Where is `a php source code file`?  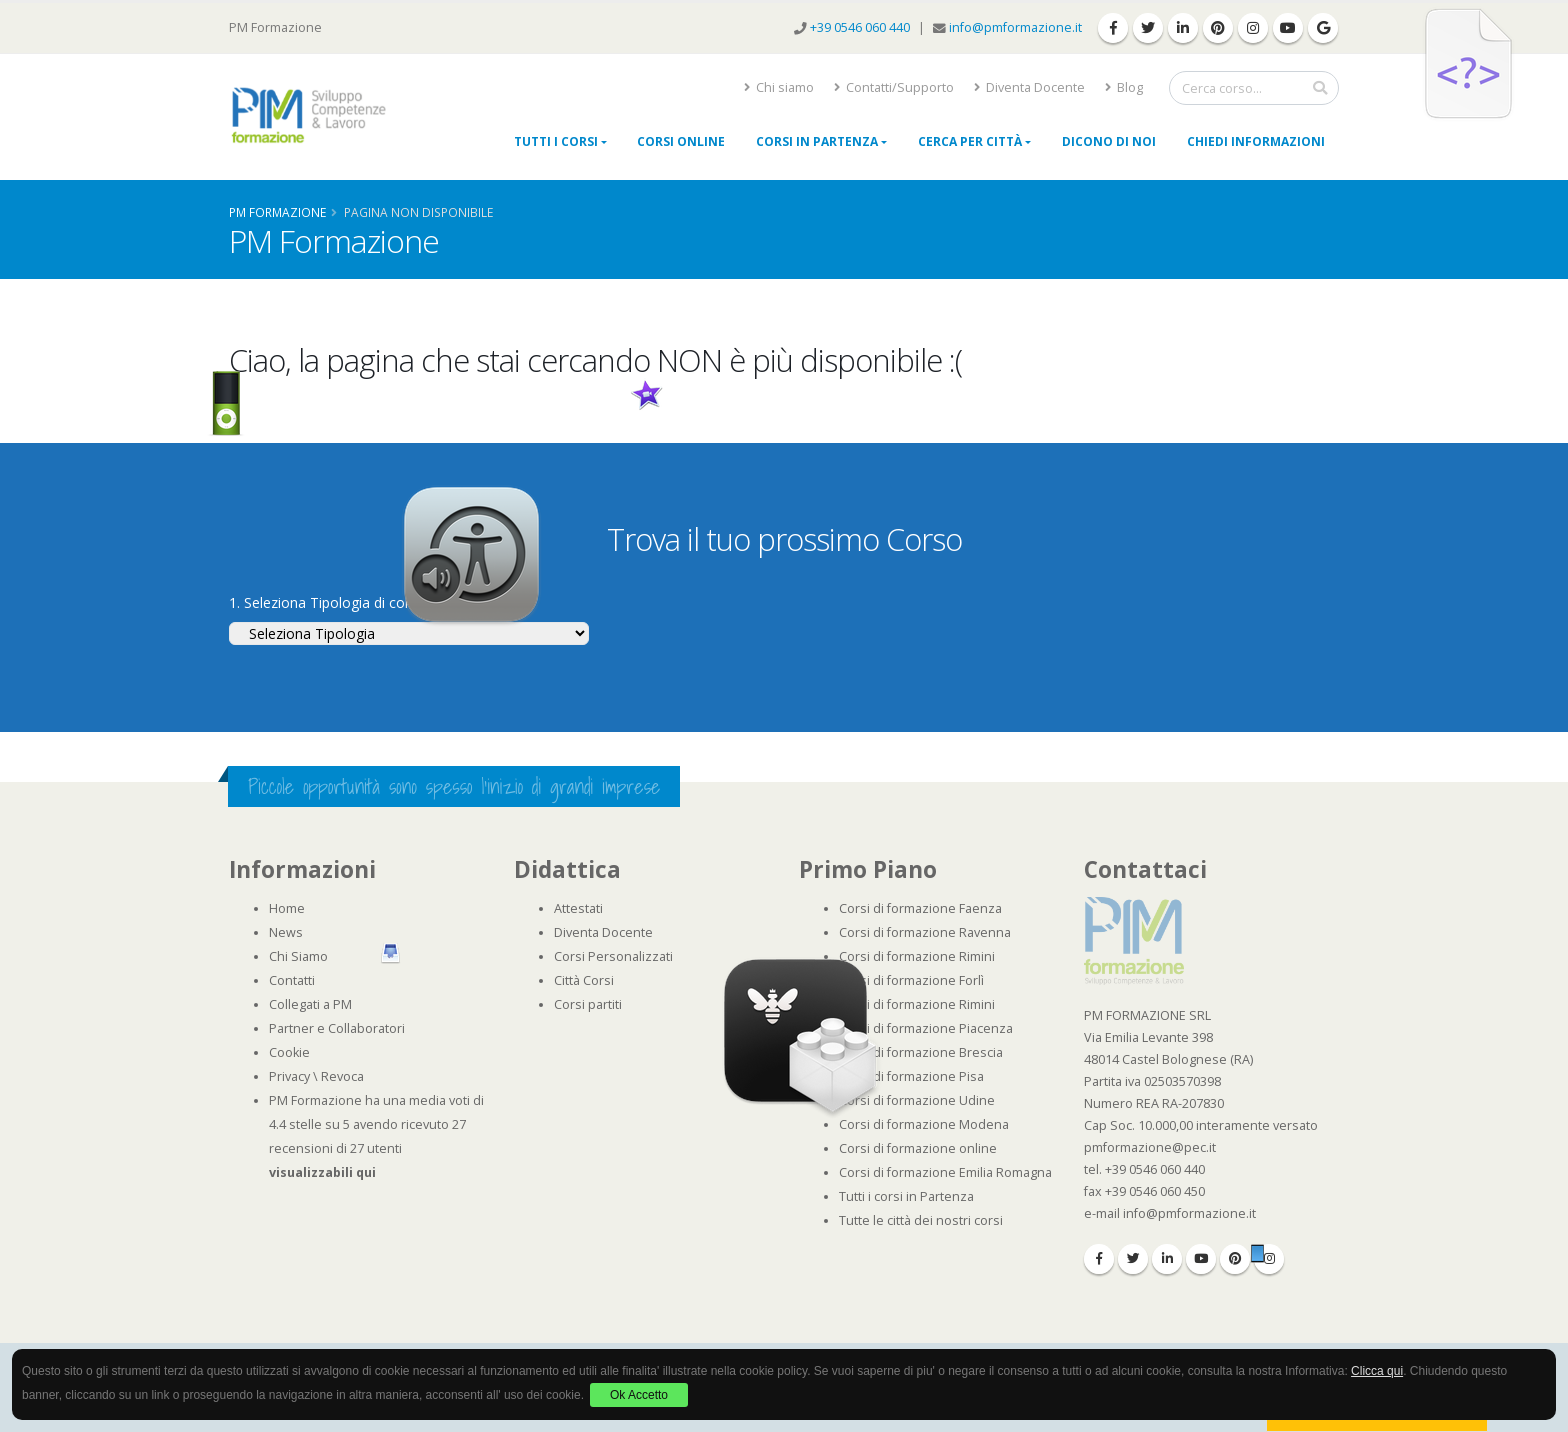 a php source code file is located at coordinates (1468, 63).